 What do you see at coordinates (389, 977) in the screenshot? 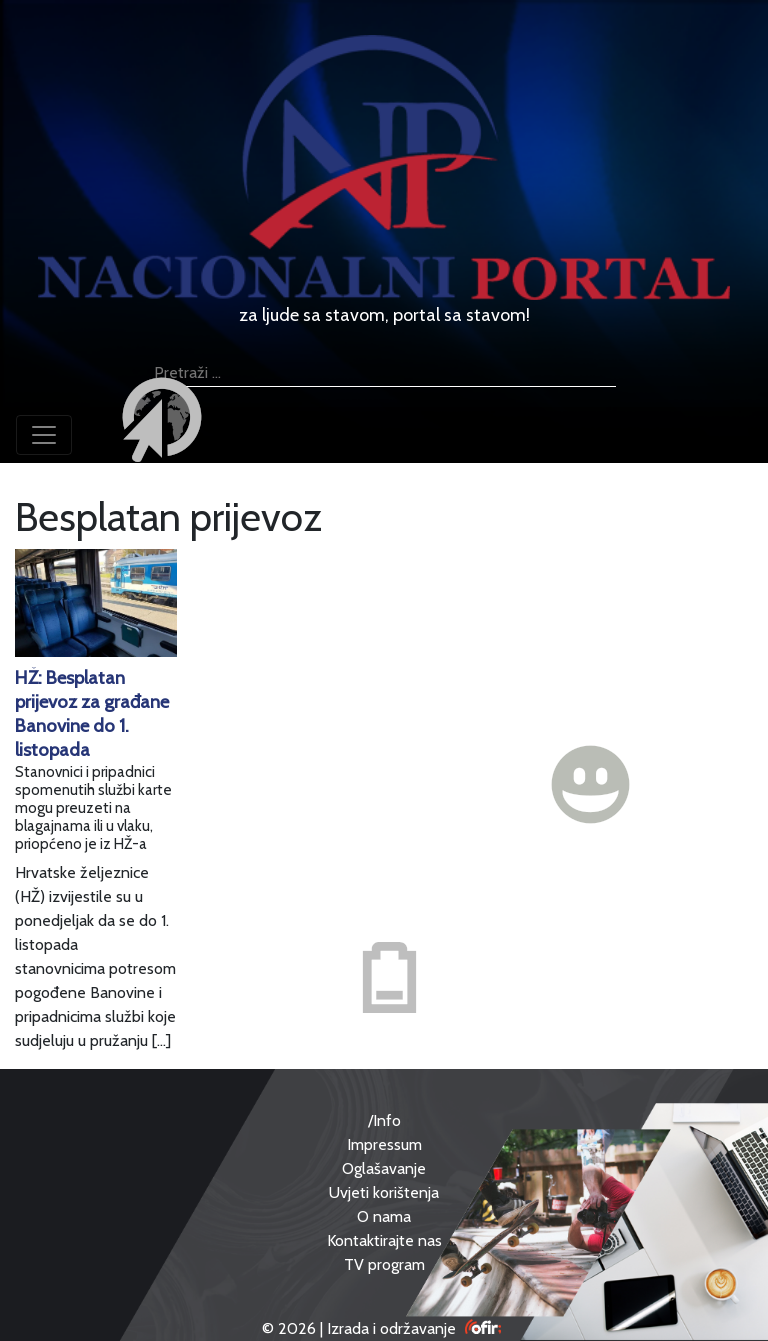
I see `indicates low battery level` at bounding box center [389, 977].